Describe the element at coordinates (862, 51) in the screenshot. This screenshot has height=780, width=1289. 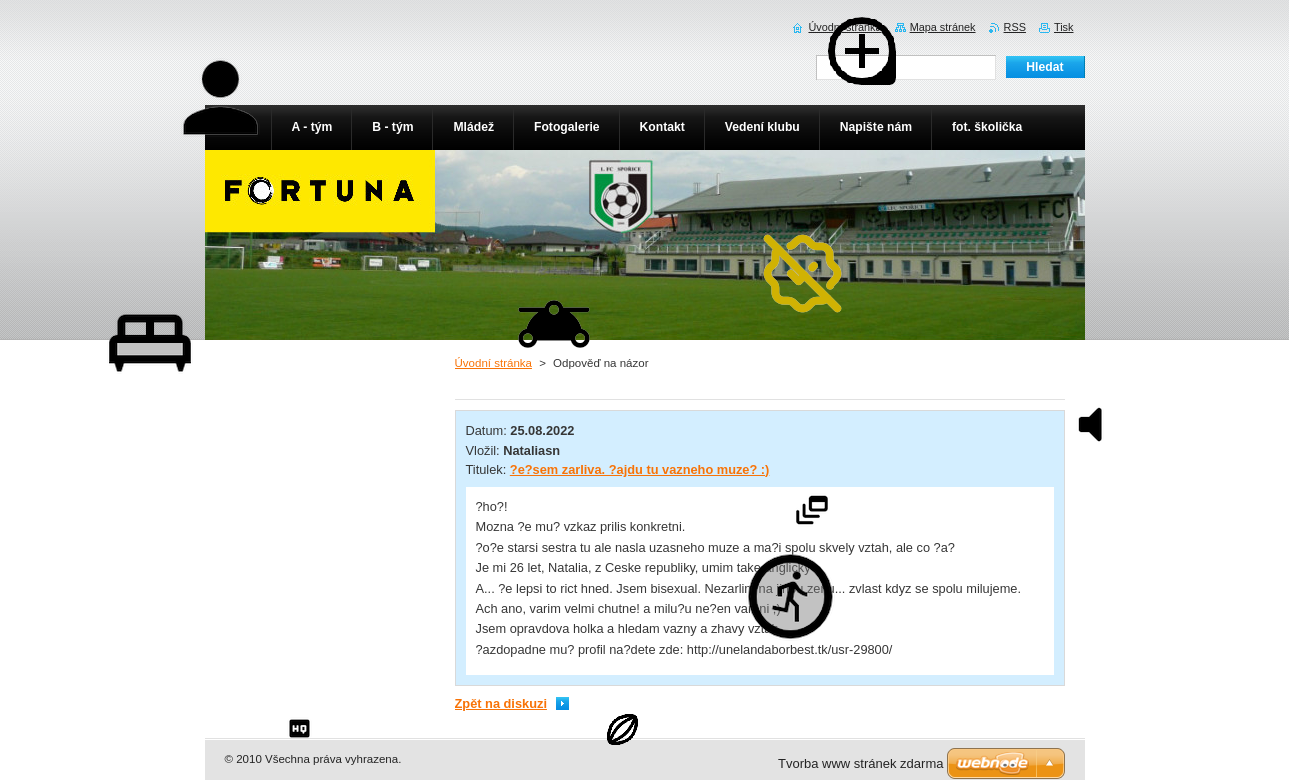
I see `zoom in on image` at that location.